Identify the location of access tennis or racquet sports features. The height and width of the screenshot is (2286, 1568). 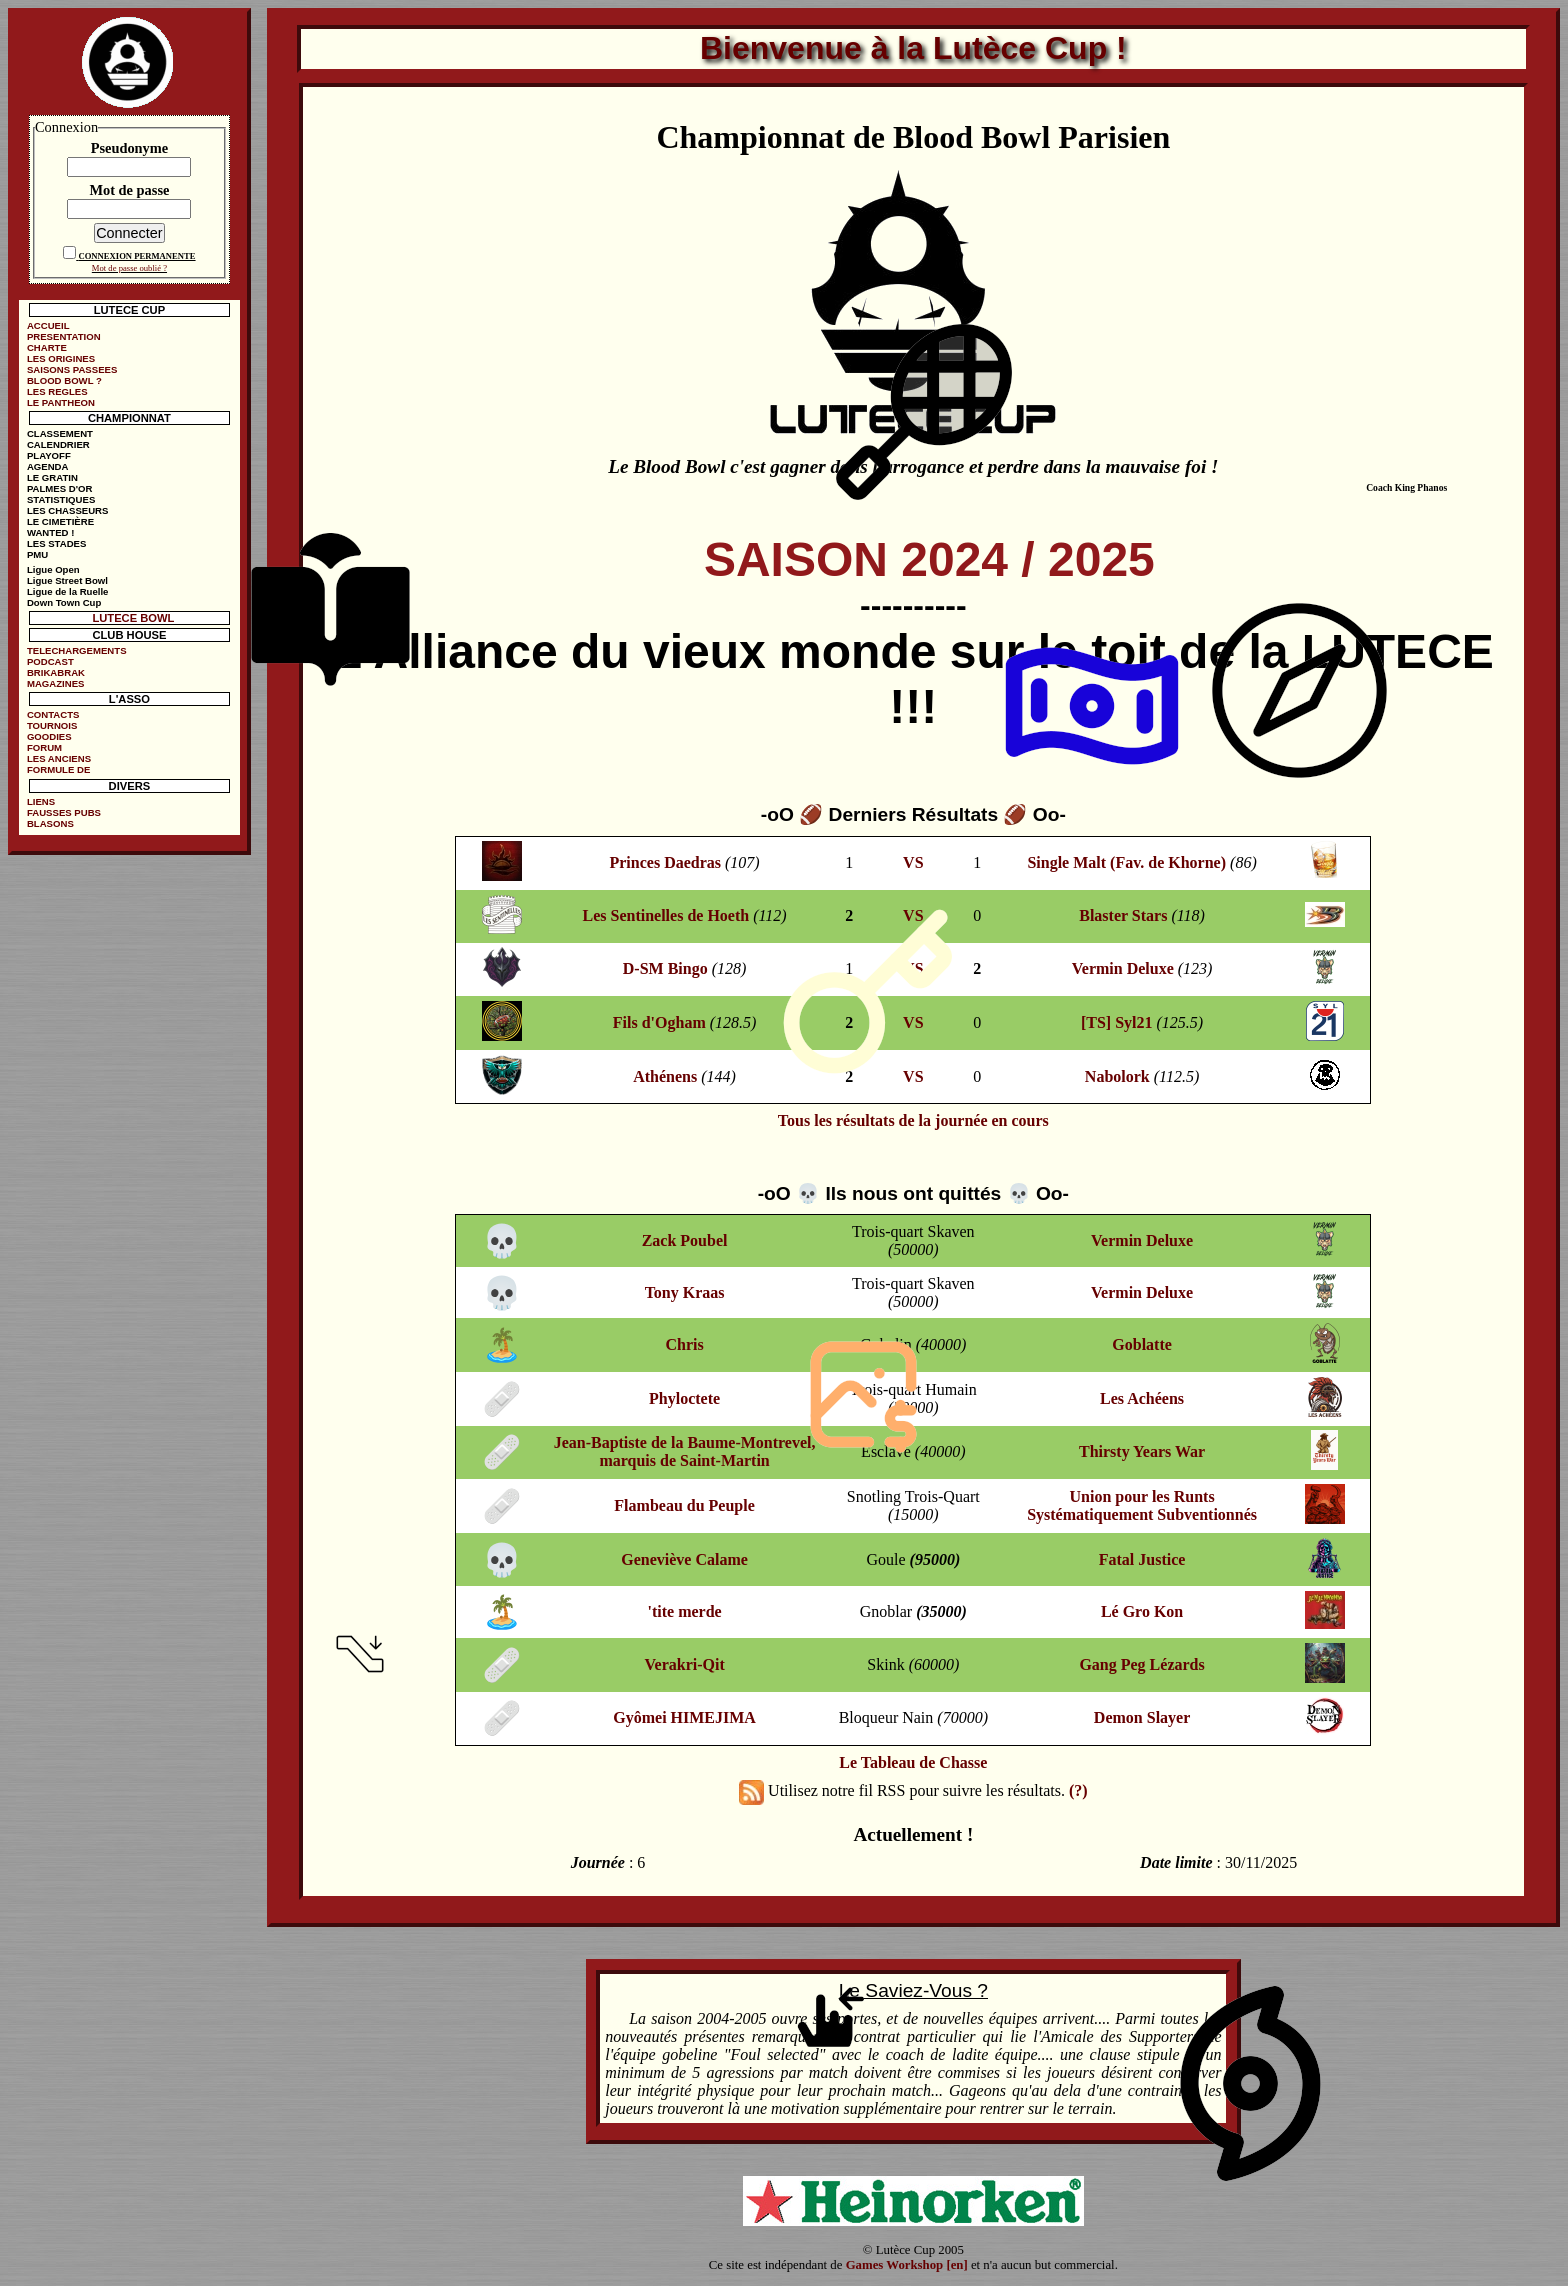
(921, 415).